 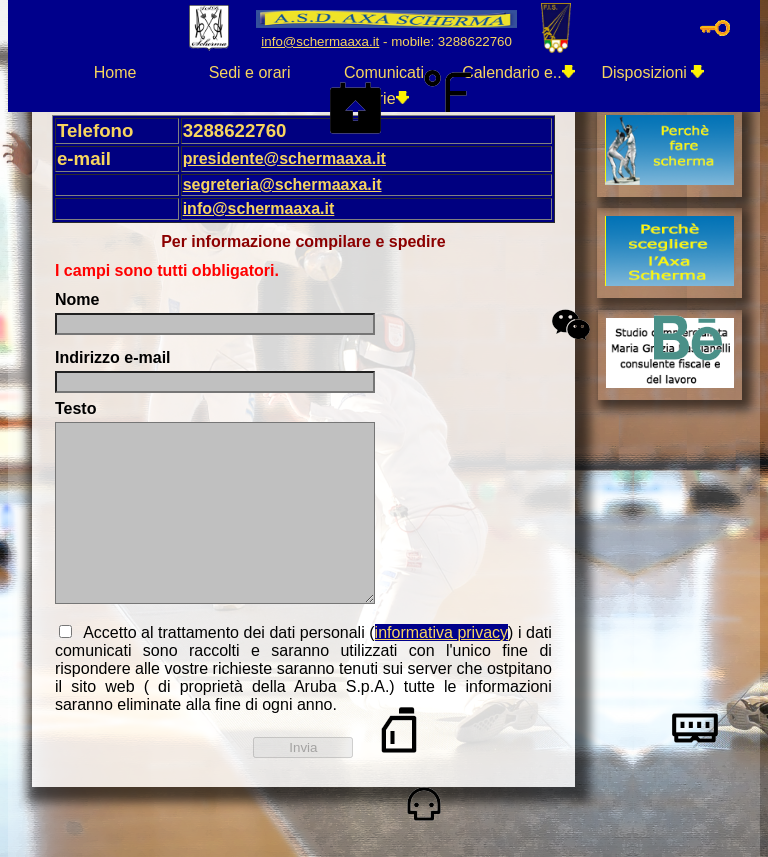 I want to click on visit behance portfolio, so click(x=688, y=338).